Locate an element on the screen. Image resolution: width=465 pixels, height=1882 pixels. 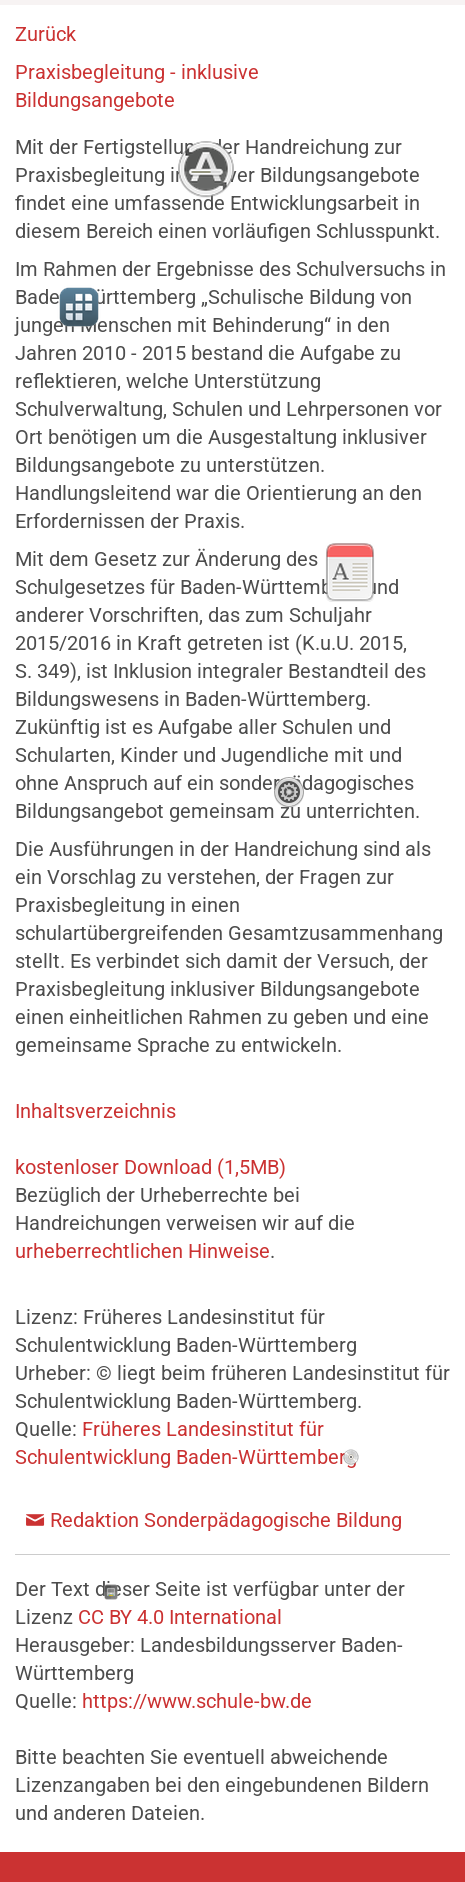
gameboy rom file type indicator is located at coordinates (111, 1592).